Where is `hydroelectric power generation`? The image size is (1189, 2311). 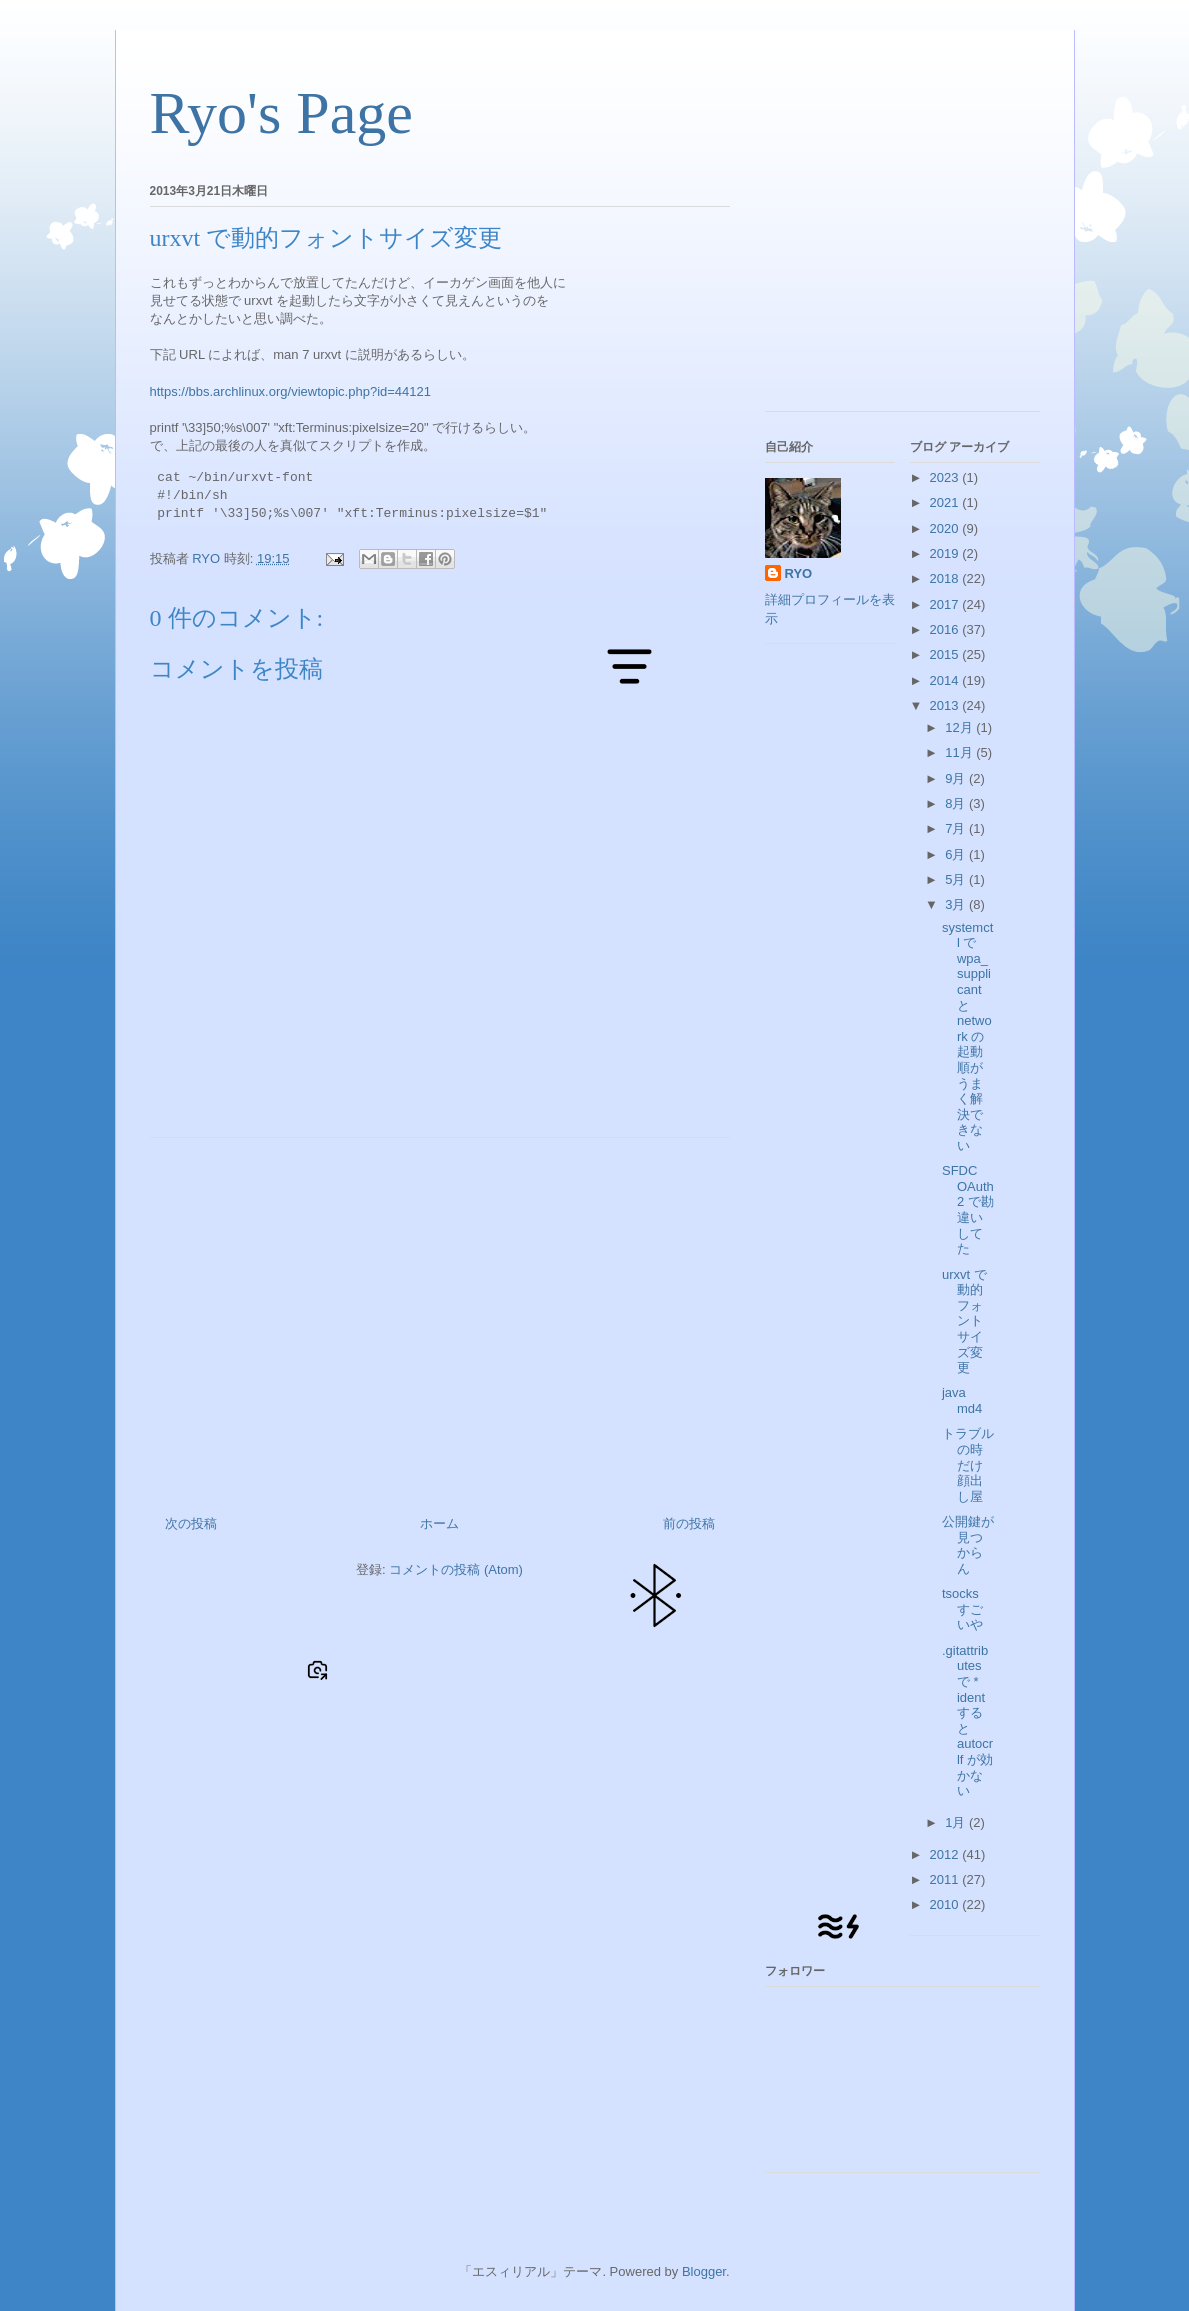 hydroelectric power generation is located at coordinates (838, 1926).